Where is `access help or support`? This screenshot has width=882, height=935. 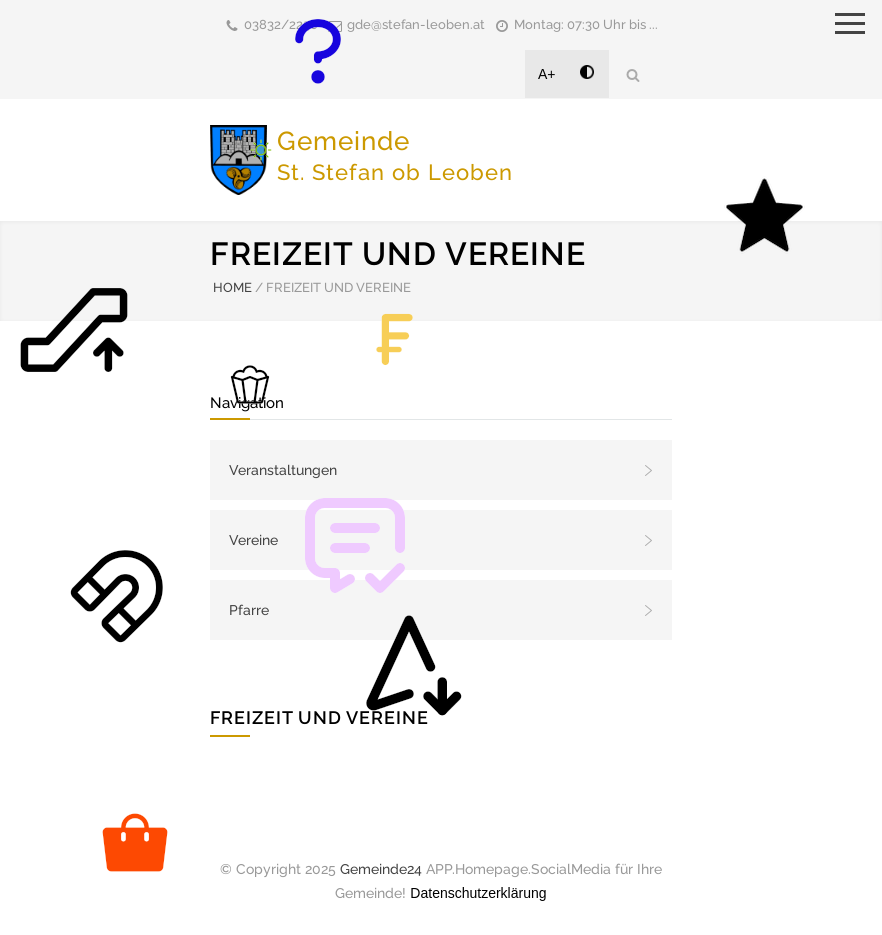
access help or support is located at coordinates (318, 50).